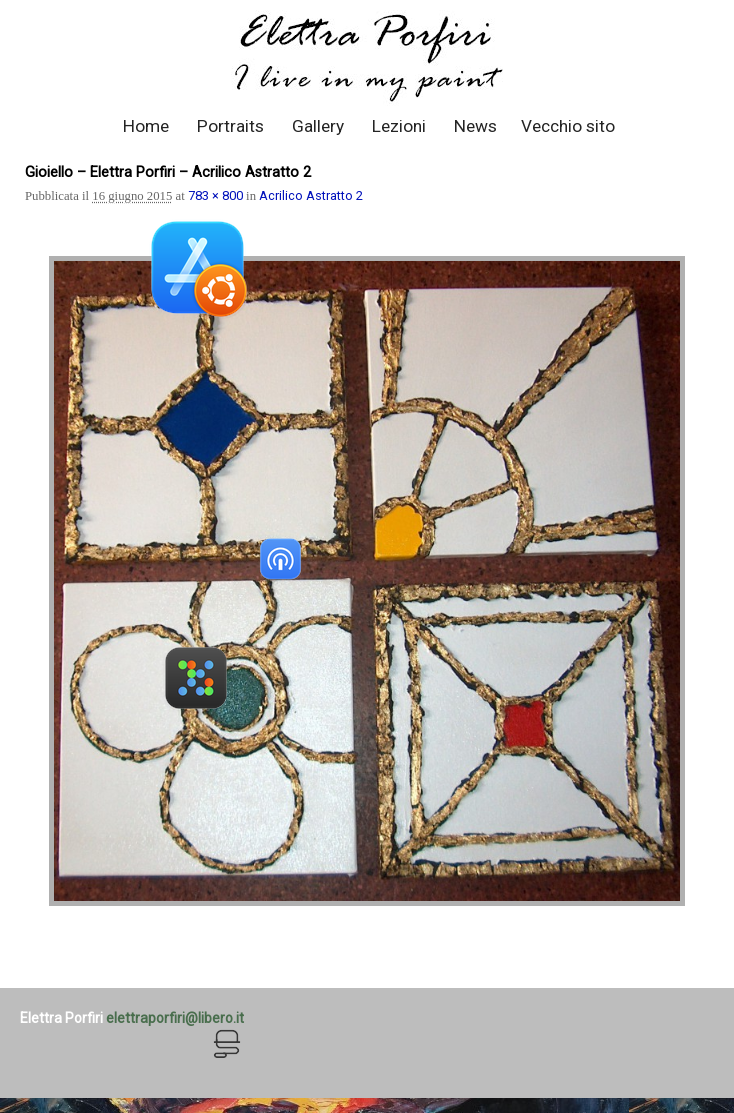  I want to click on launch gnome five or more puzzle game, so click(196, 678).